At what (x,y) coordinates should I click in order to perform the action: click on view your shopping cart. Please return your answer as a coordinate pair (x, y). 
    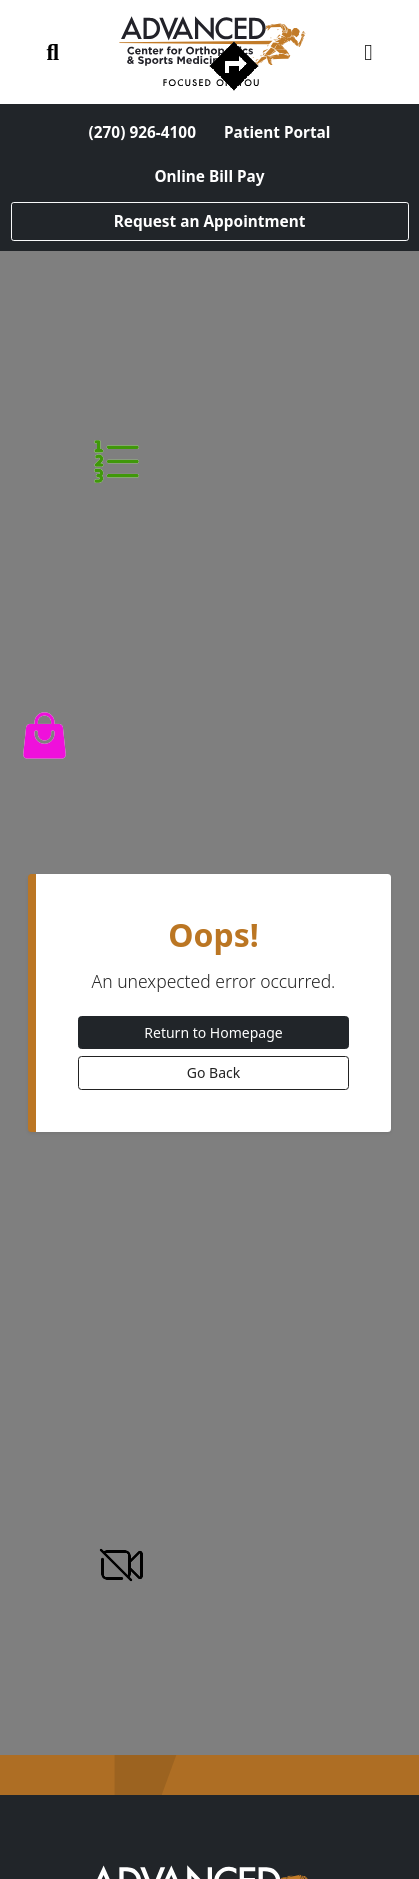
    Looking at the image, I should click on (44, 735).